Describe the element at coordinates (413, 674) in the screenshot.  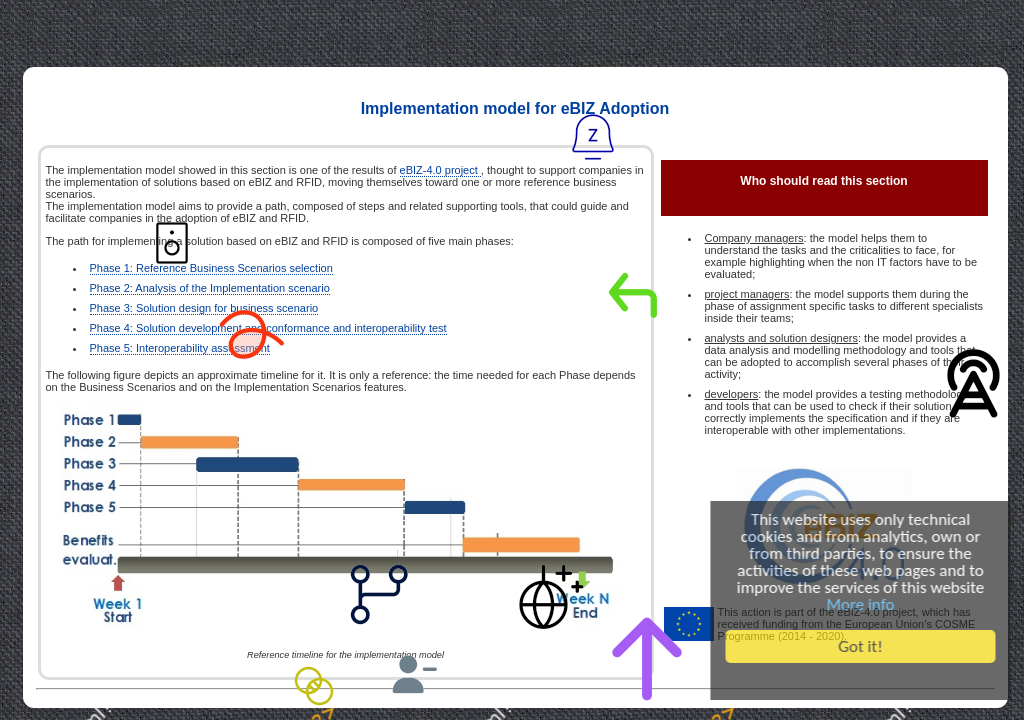
I see `remove a user or contact` at that location.